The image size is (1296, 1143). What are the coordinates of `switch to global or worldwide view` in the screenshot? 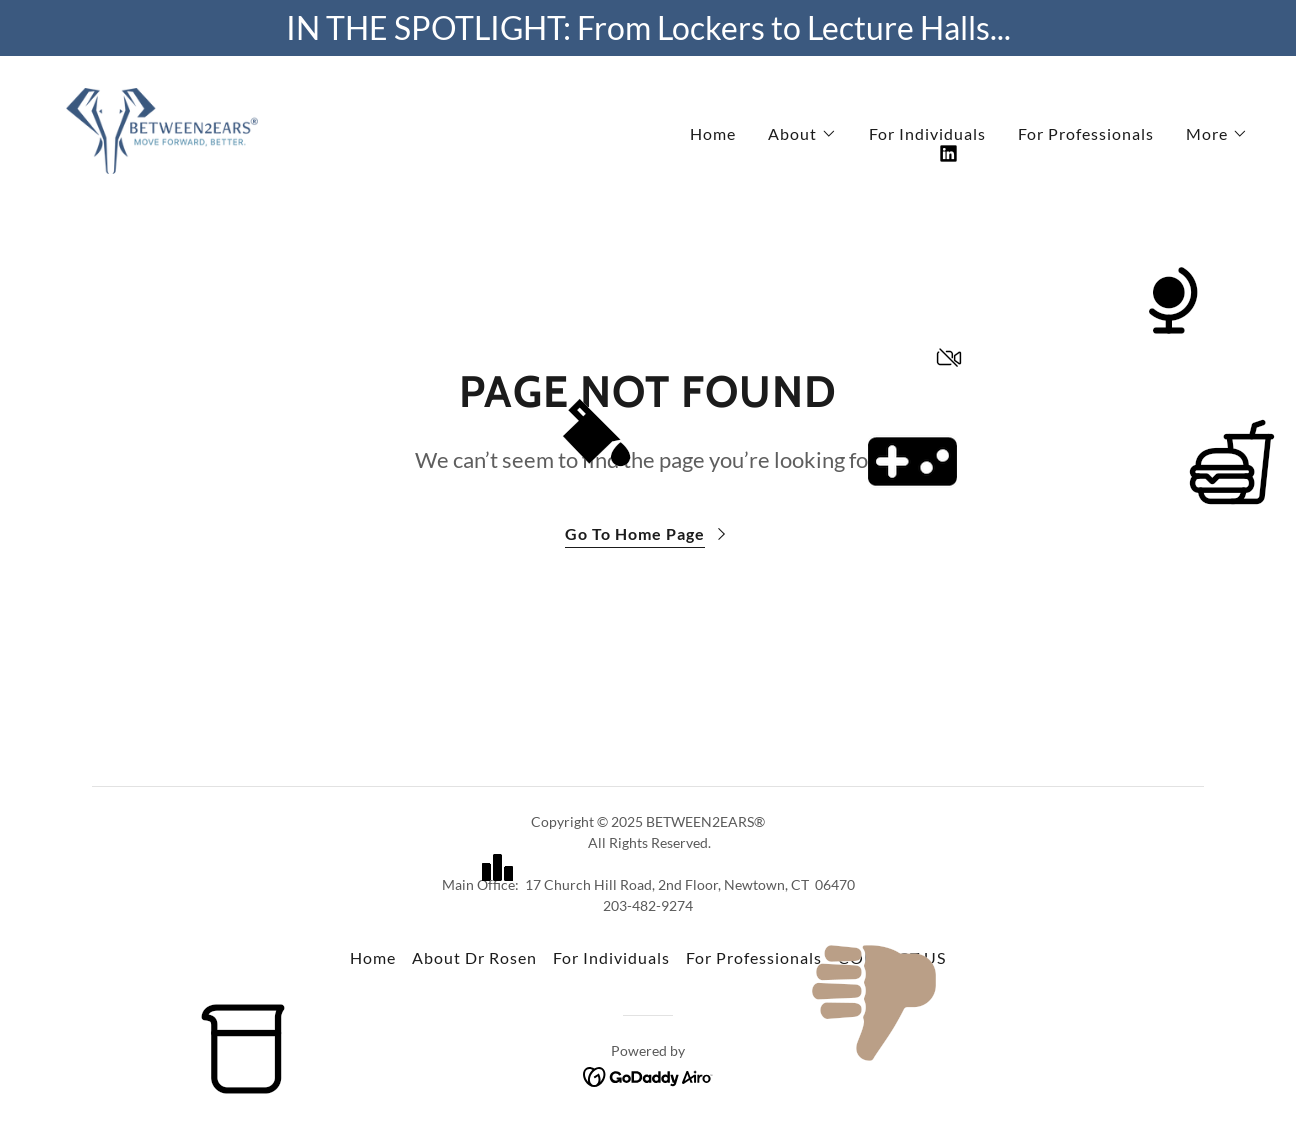 It's located at (1172, 302).